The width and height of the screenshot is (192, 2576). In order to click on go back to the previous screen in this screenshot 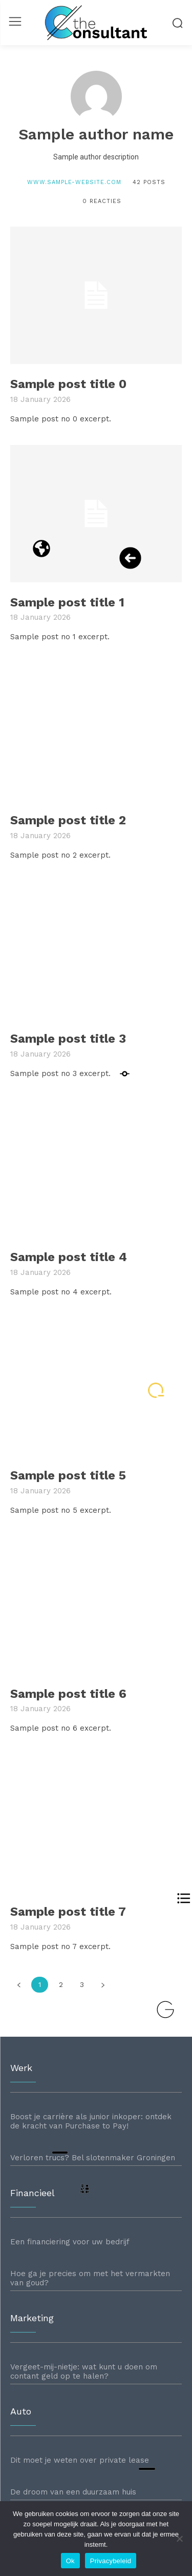, I will do `click(130, 558)`.